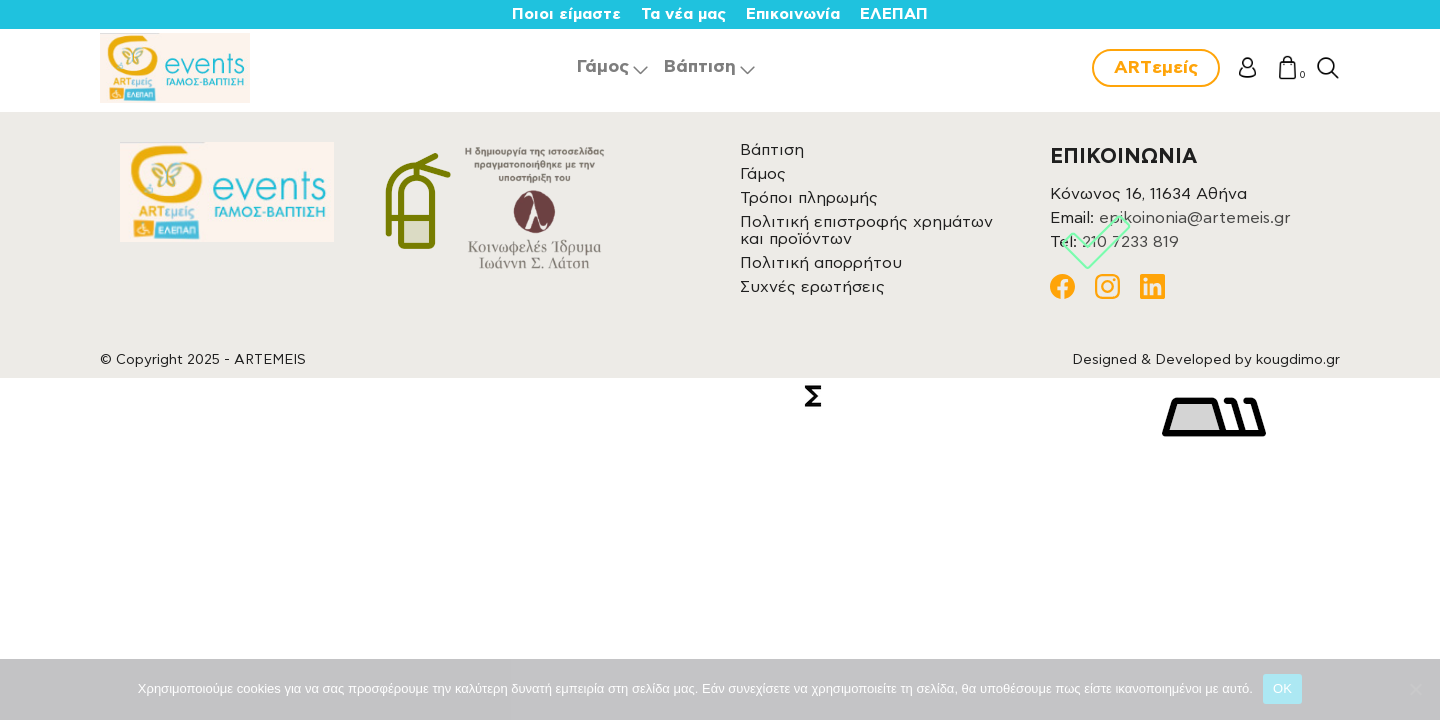 This screenshot has width=1440, height=720. Describe the element at coordinates (813, 396) in the screenshot. I see `insert a mathematical function or formula` at that location.